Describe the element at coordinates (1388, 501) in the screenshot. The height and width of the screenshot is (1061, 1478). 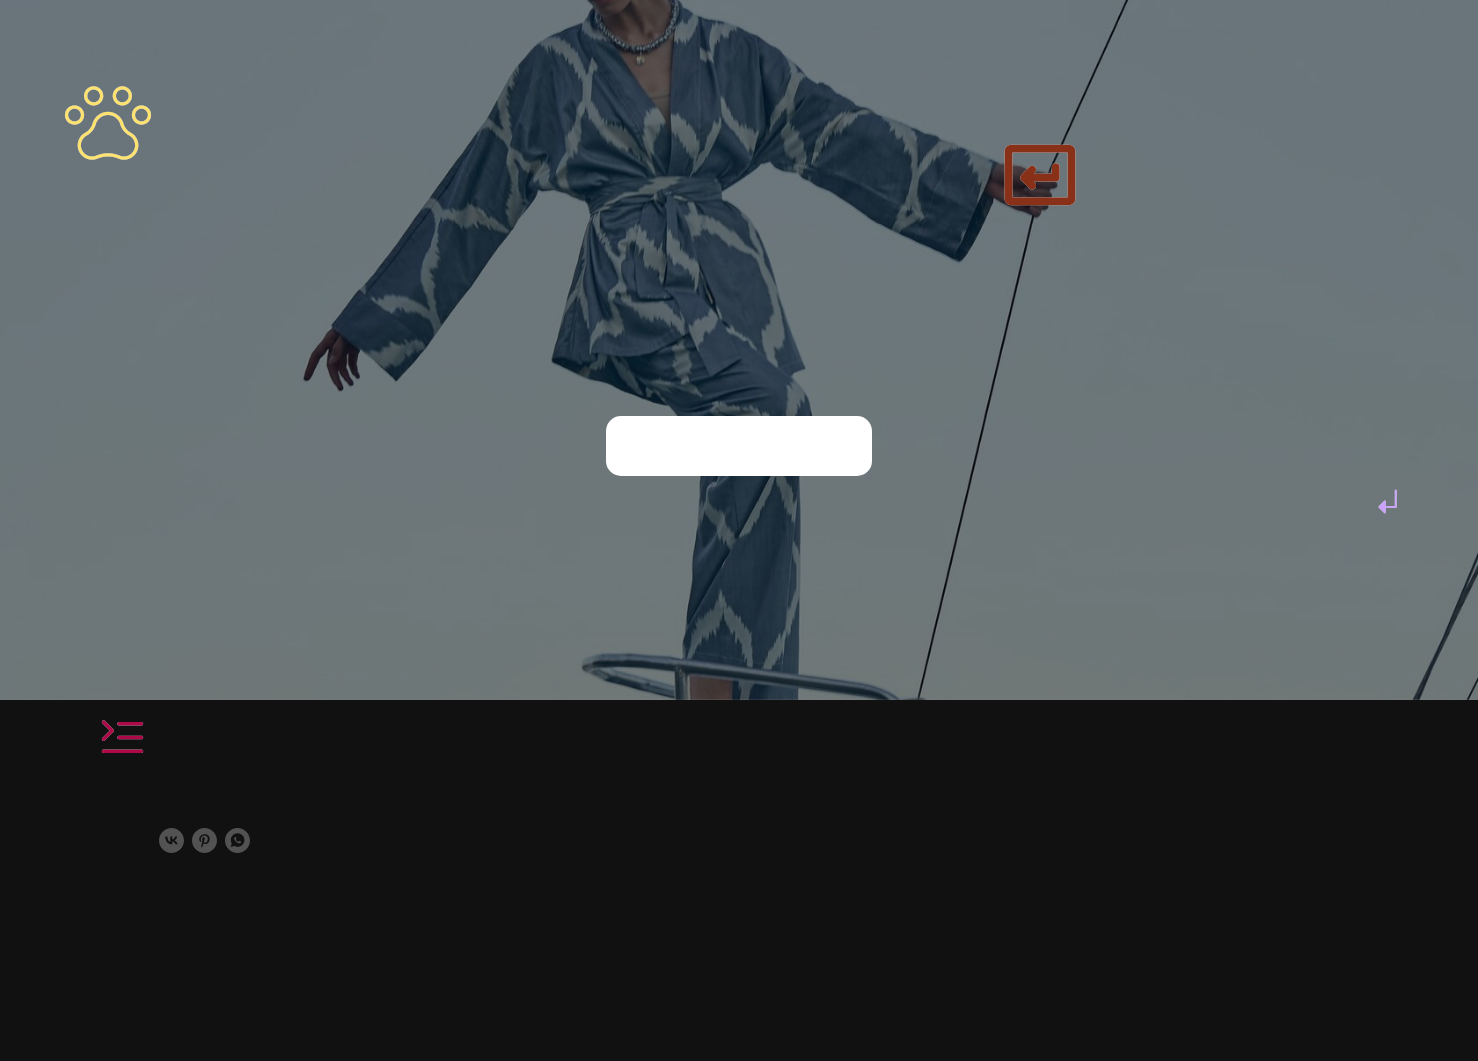
I see `return to previous line or section` at that location.